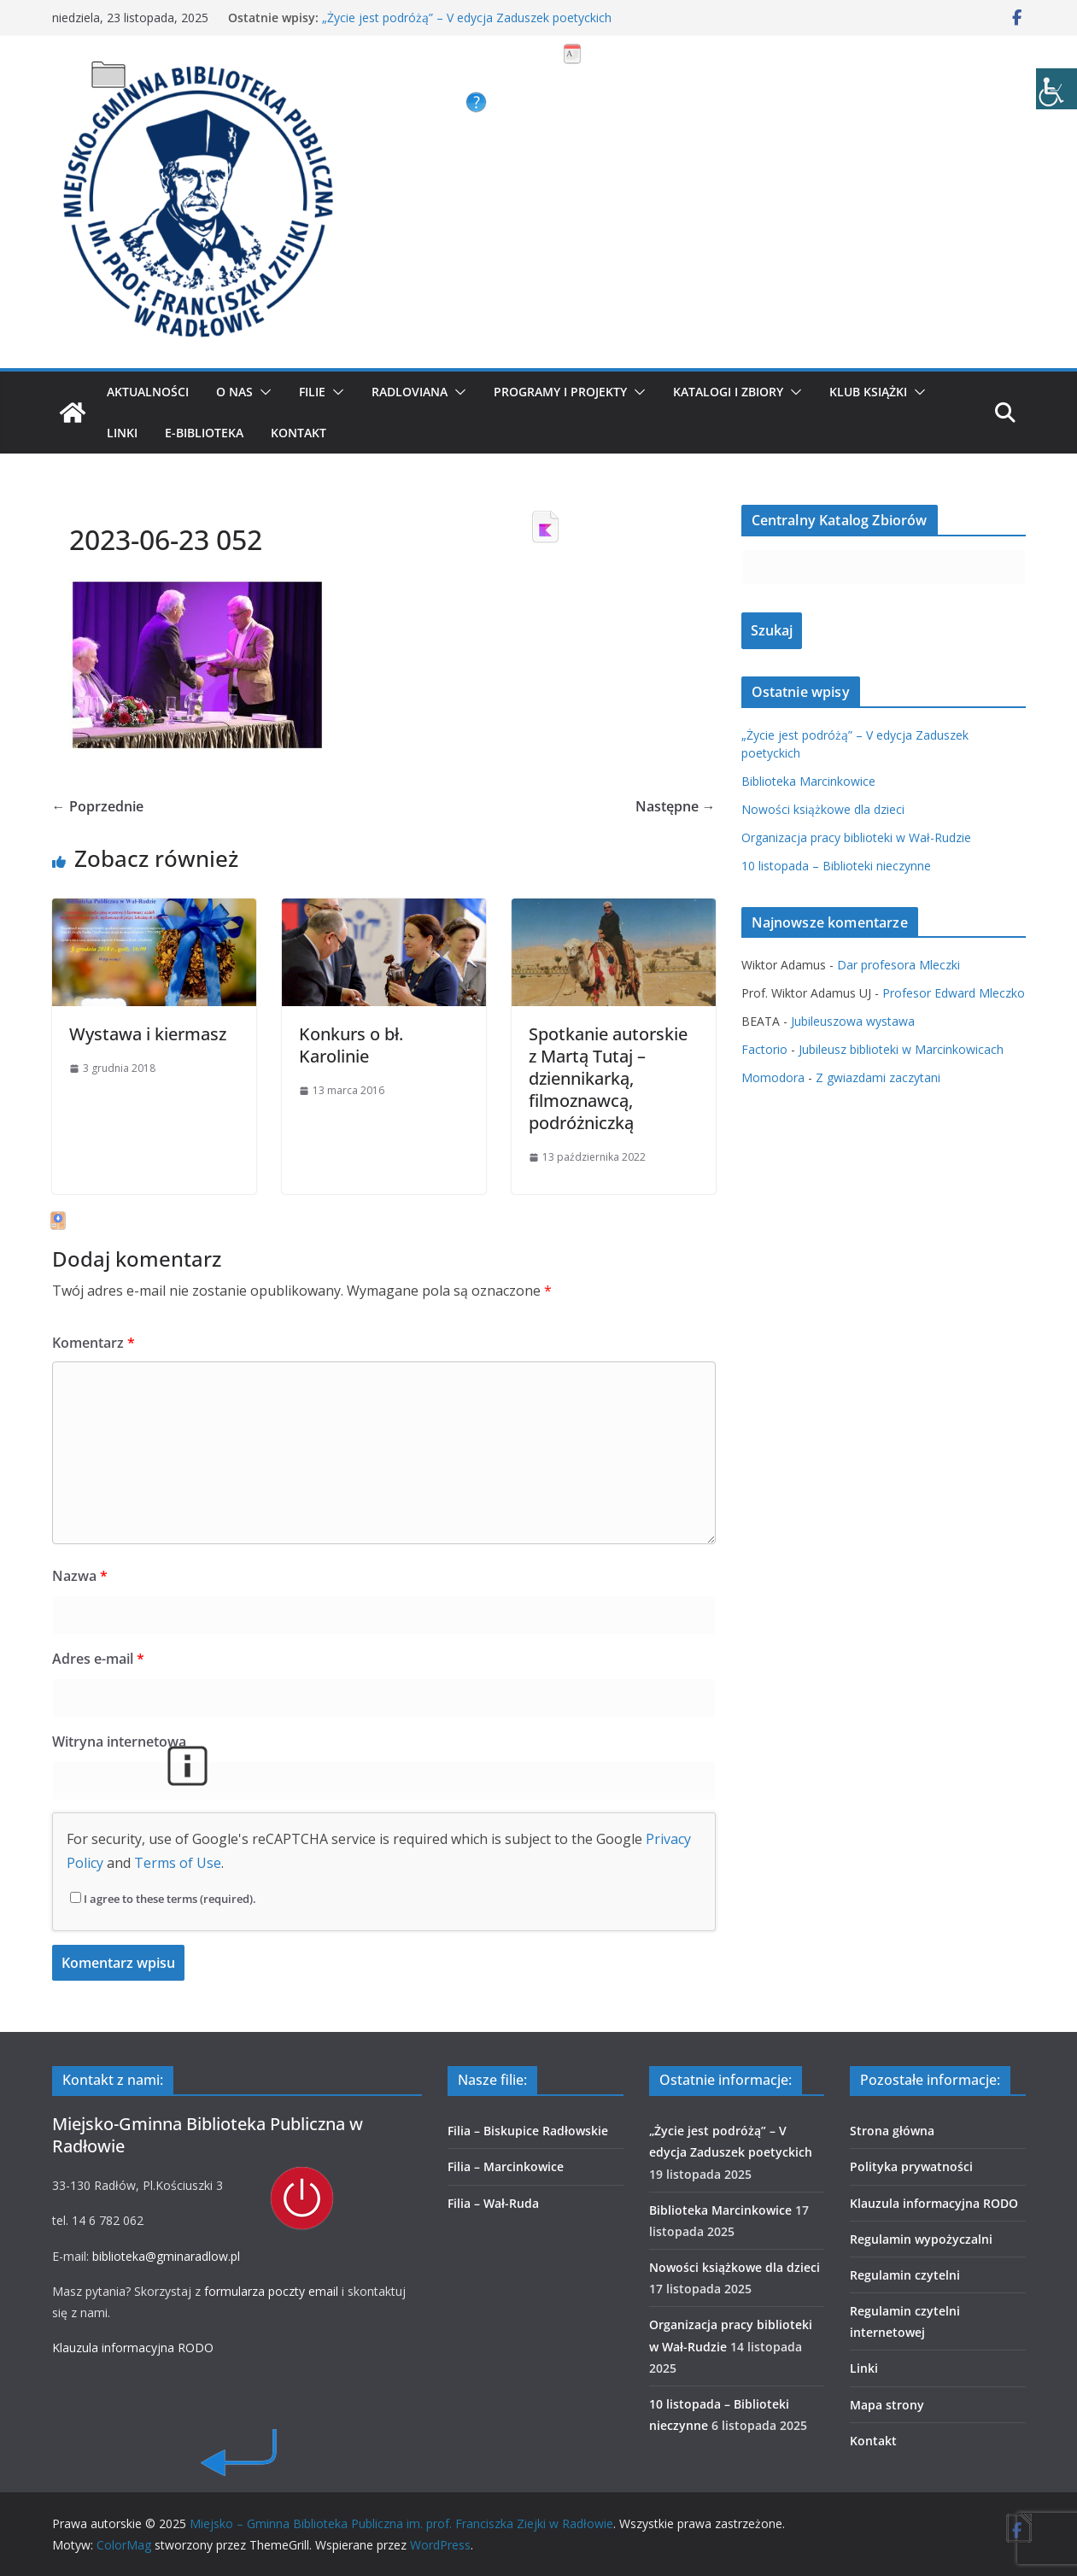  What do you see at coordinates (545, 526) in the screenshot?
I see `indicates a kotlin source code file` at bounding box center [545, 526].